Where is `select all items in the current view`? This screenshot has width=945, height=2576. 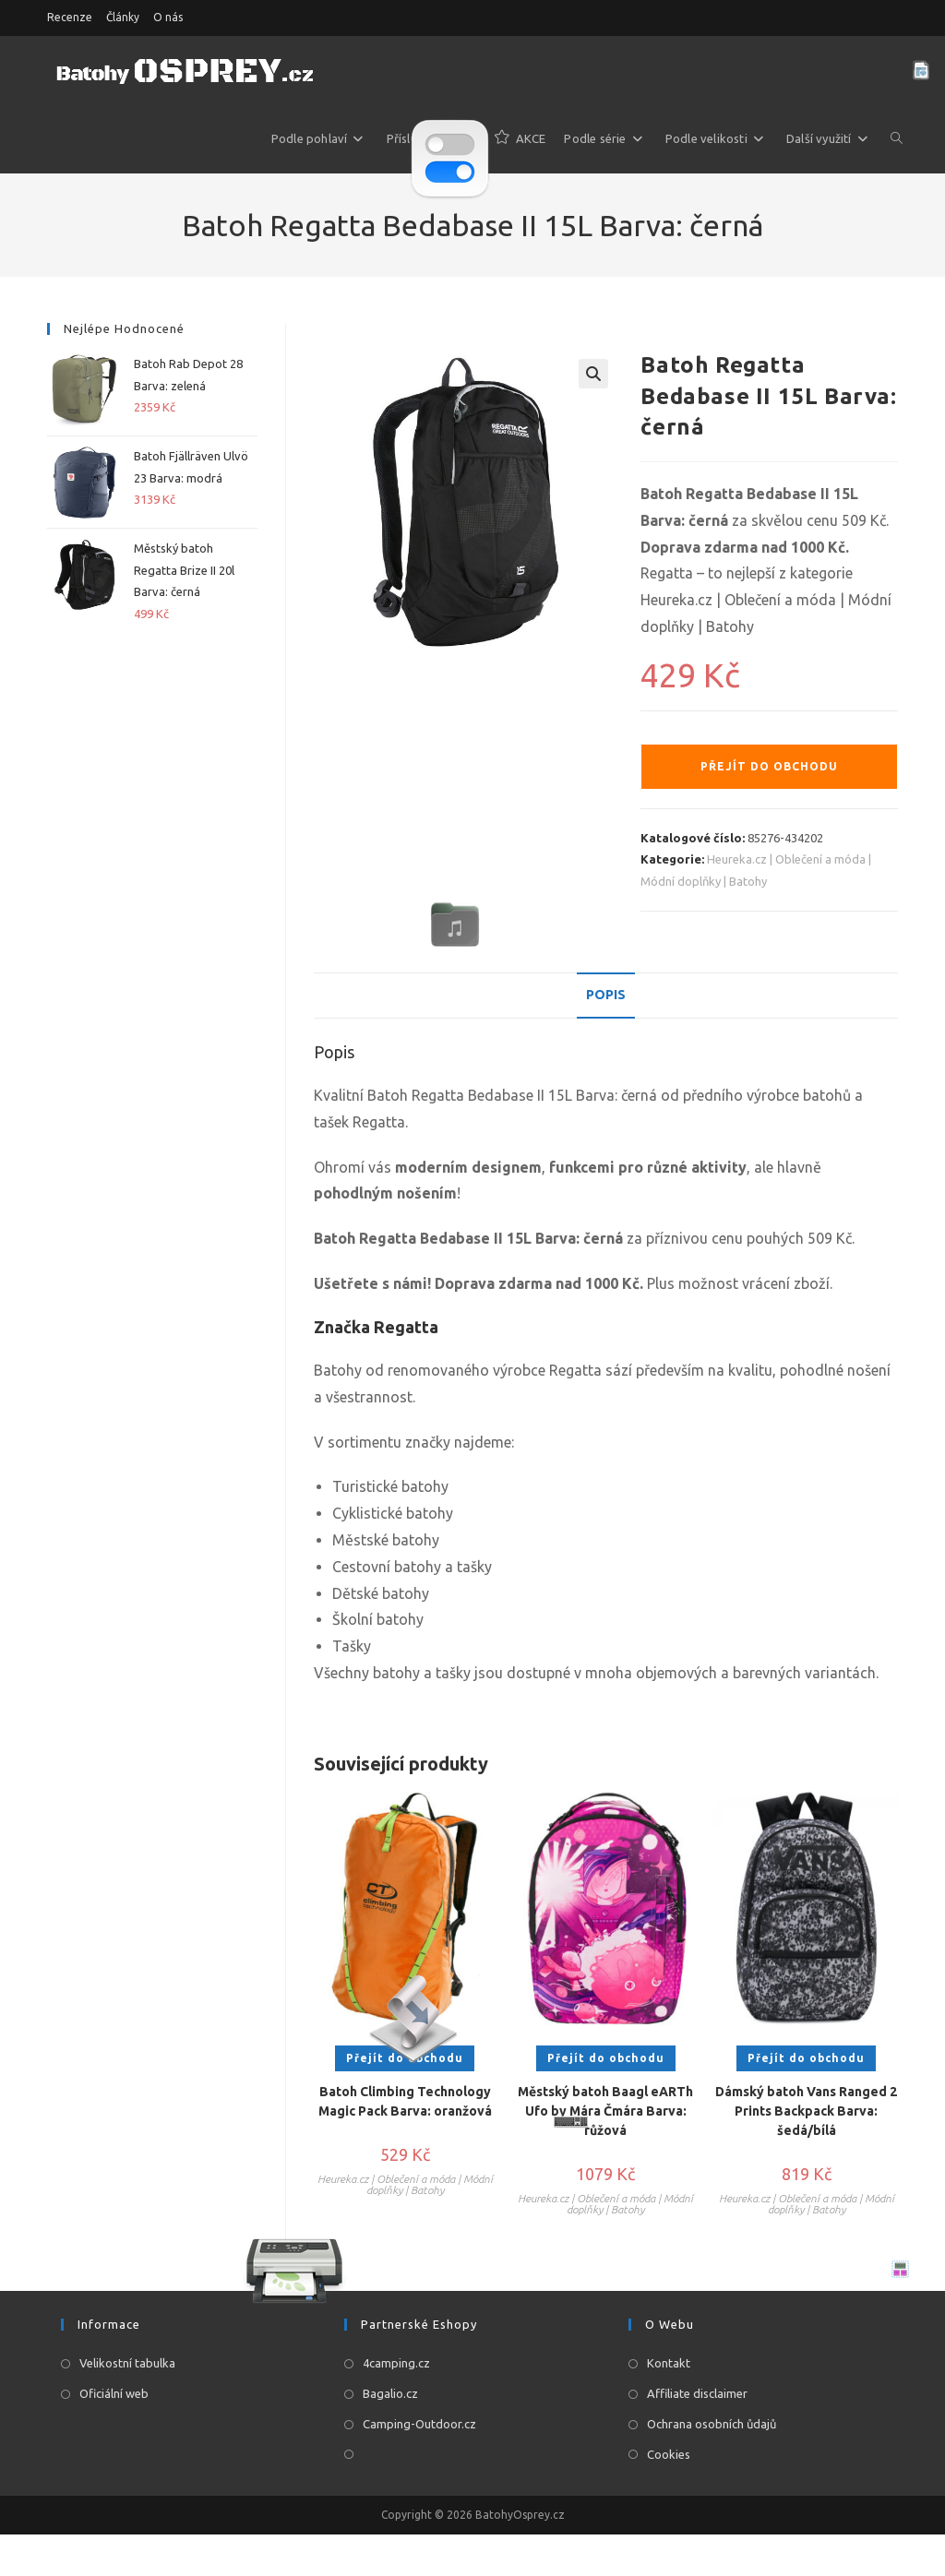
select all items in the current view is located at coordinates (900, 2269).